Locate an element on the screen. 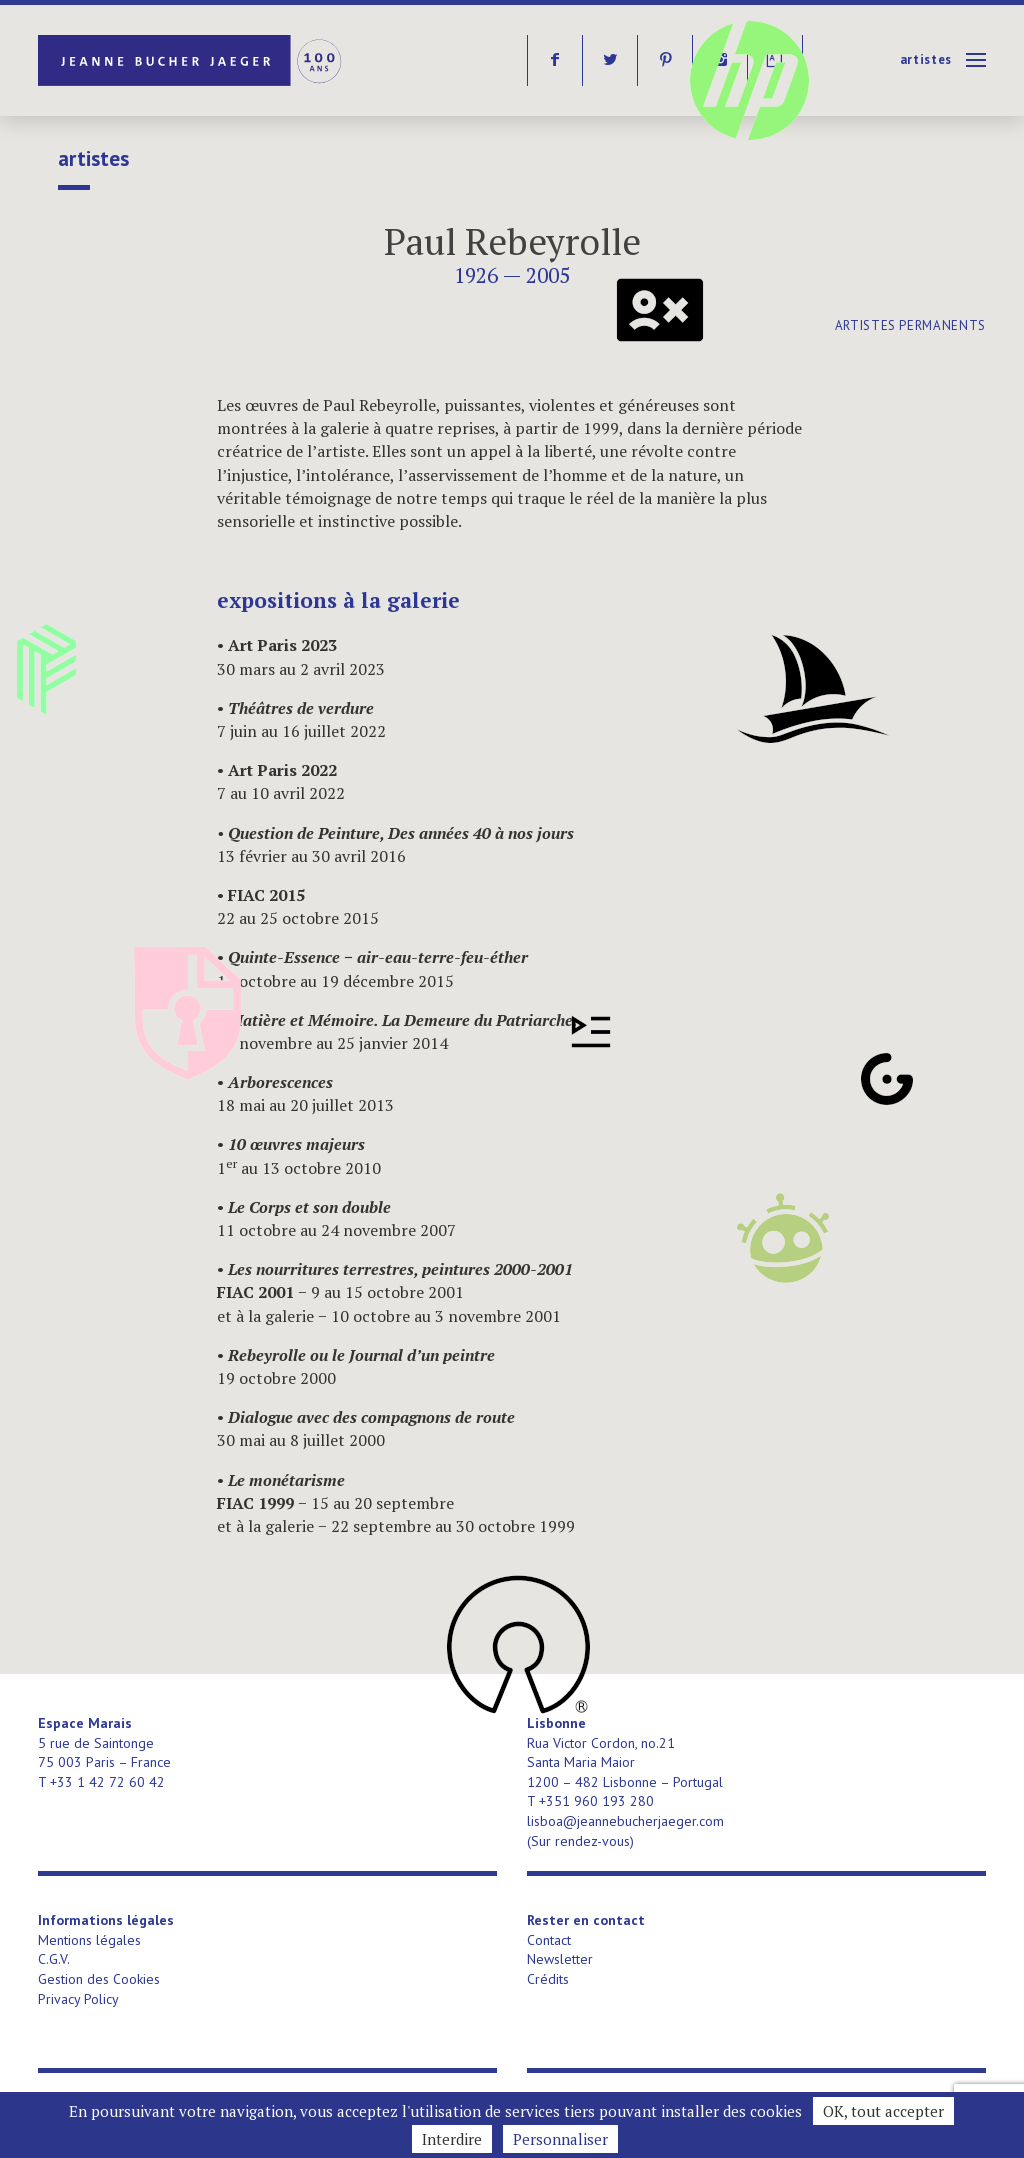 This screenshot has height=2158, width=1024. open cryptpad secure document editor is located at coordinates (187, 1013).